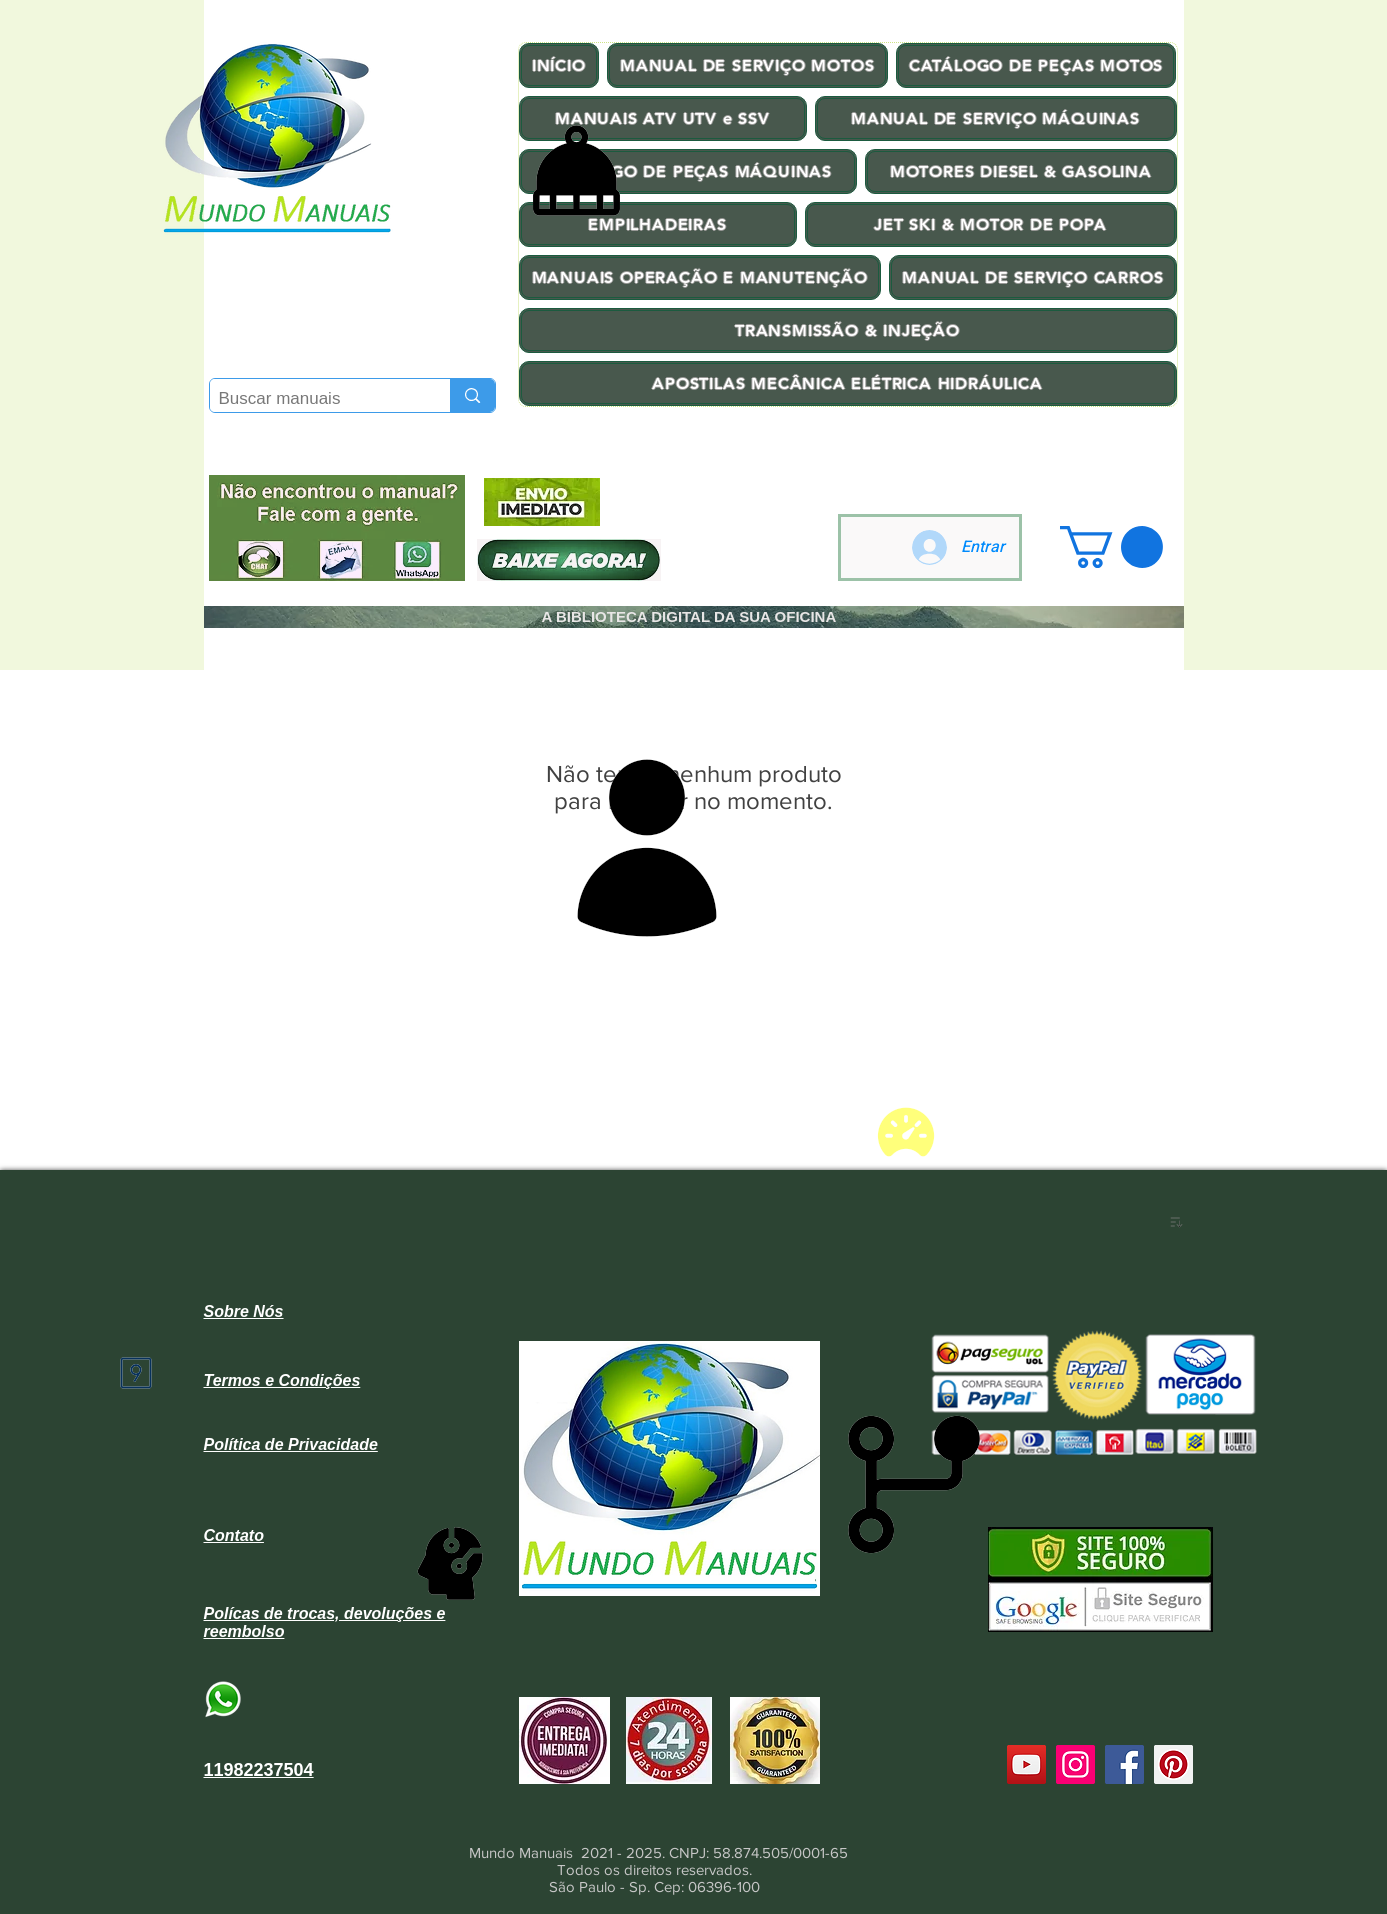 The width and height of the screenshot is (1387, 1914). What do you see at coordinates (451, 1563) in the screenshot?
I see `access AI or machine learning features` at bounding box center [451, 1563].